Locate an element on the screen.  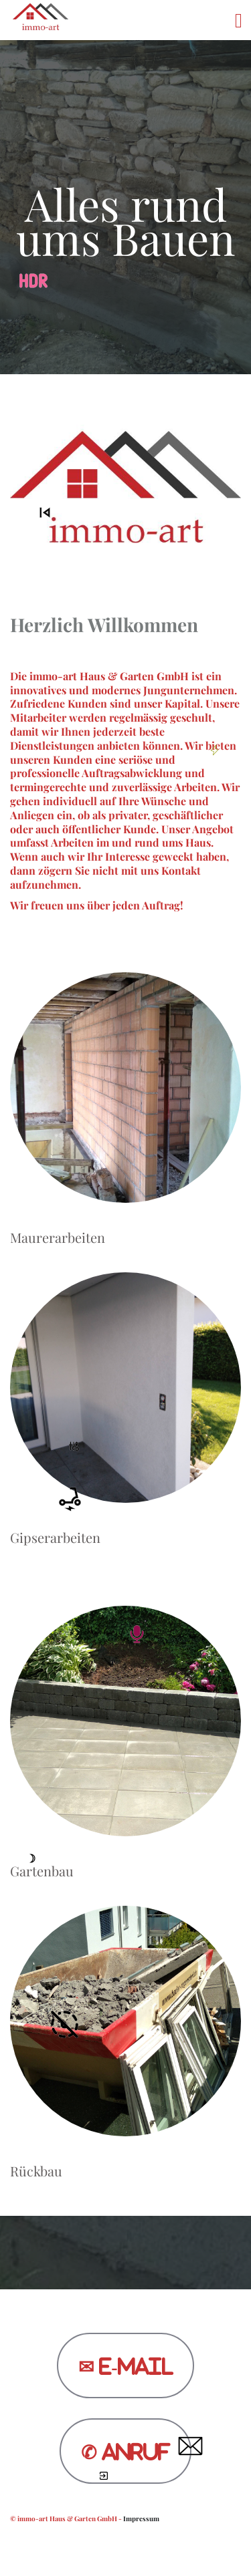
open your inbox is located at coordinates (190, 2446).